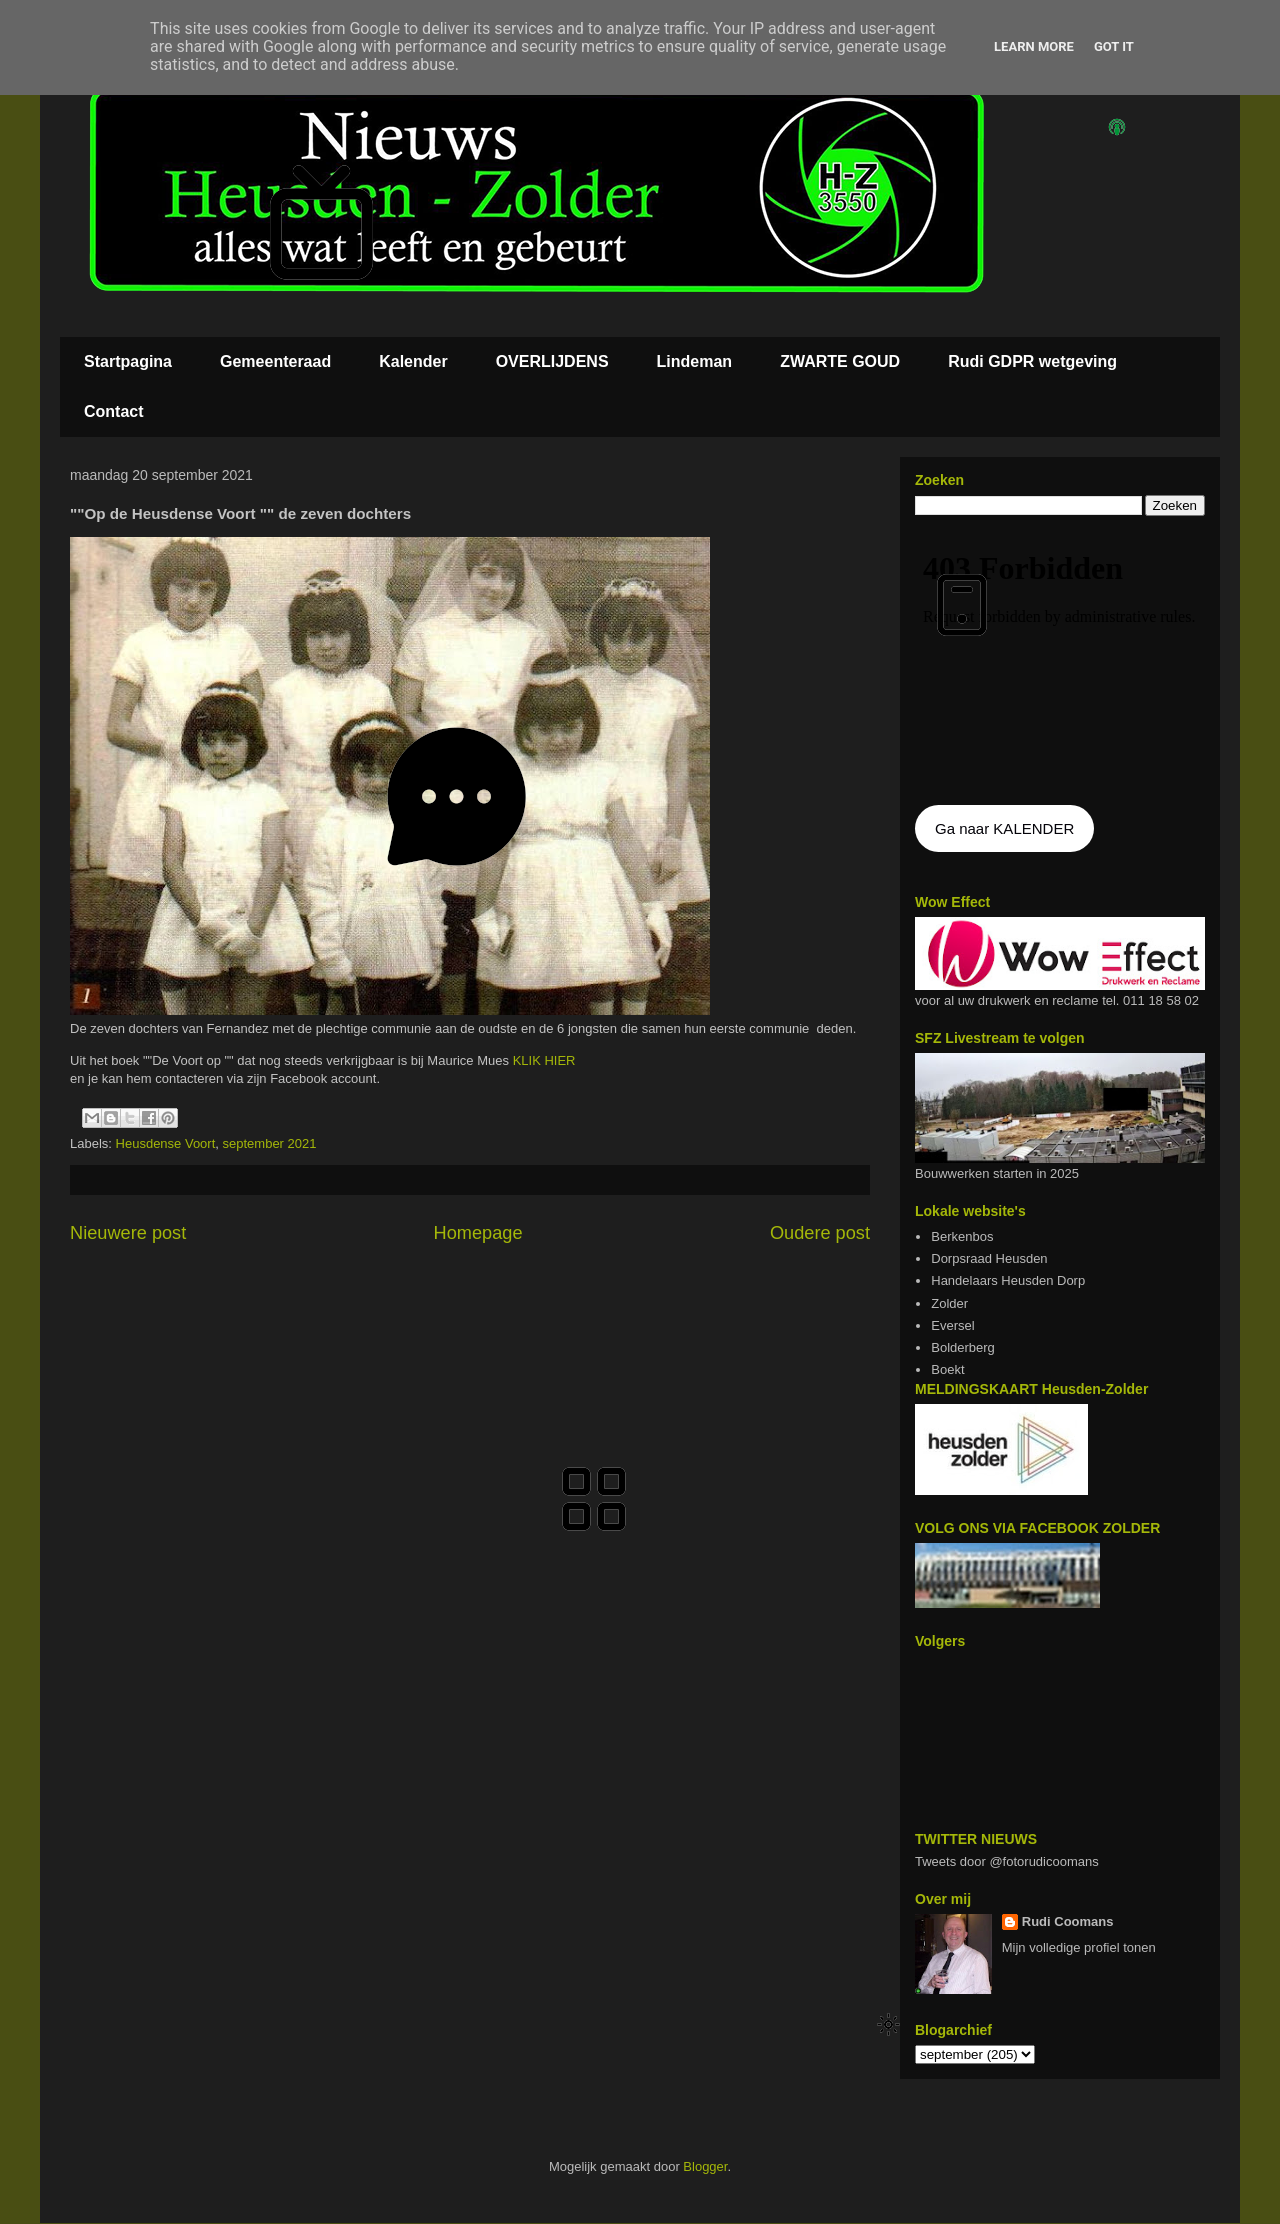  I want to click on access tv or video streaming content, so click(321, 222).